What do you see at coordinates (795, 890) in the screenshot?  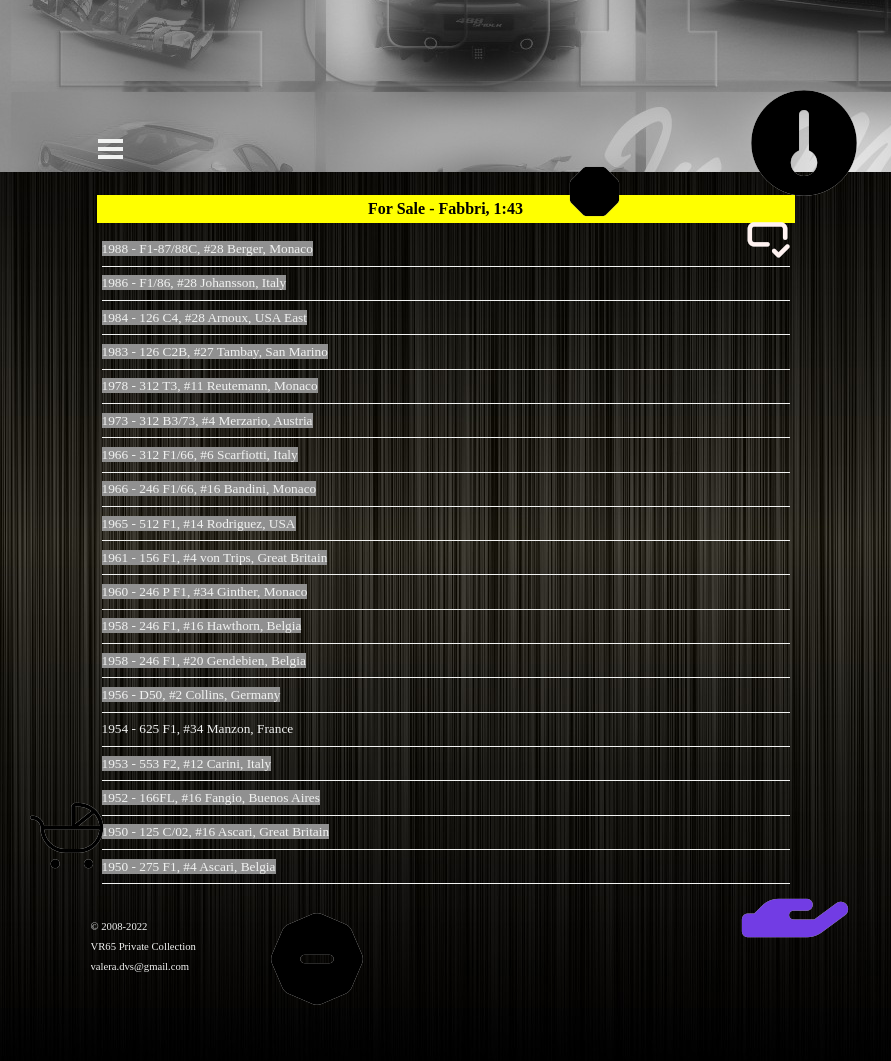 I see `receive or accept an item` at bounding box center [795, 890].